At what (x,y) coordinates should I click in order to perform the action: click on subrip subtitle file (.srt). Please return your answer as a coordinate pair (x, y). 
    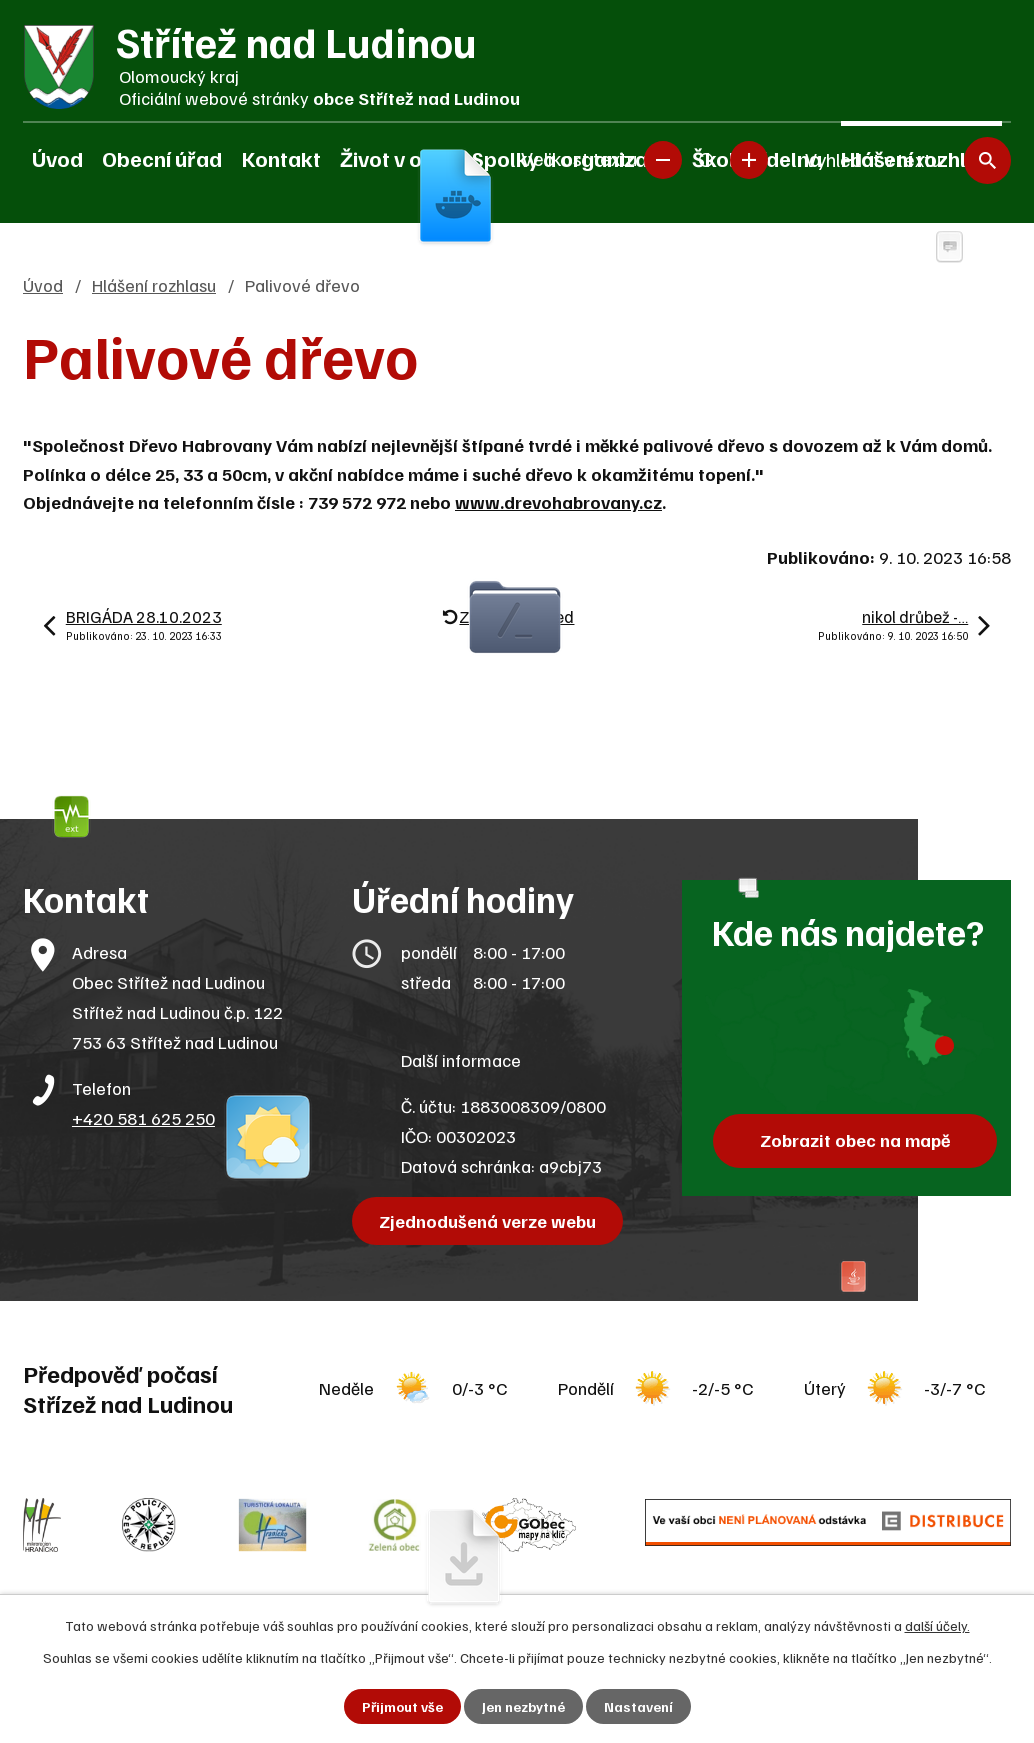
    Looking at the image, I should click on (949, 246).